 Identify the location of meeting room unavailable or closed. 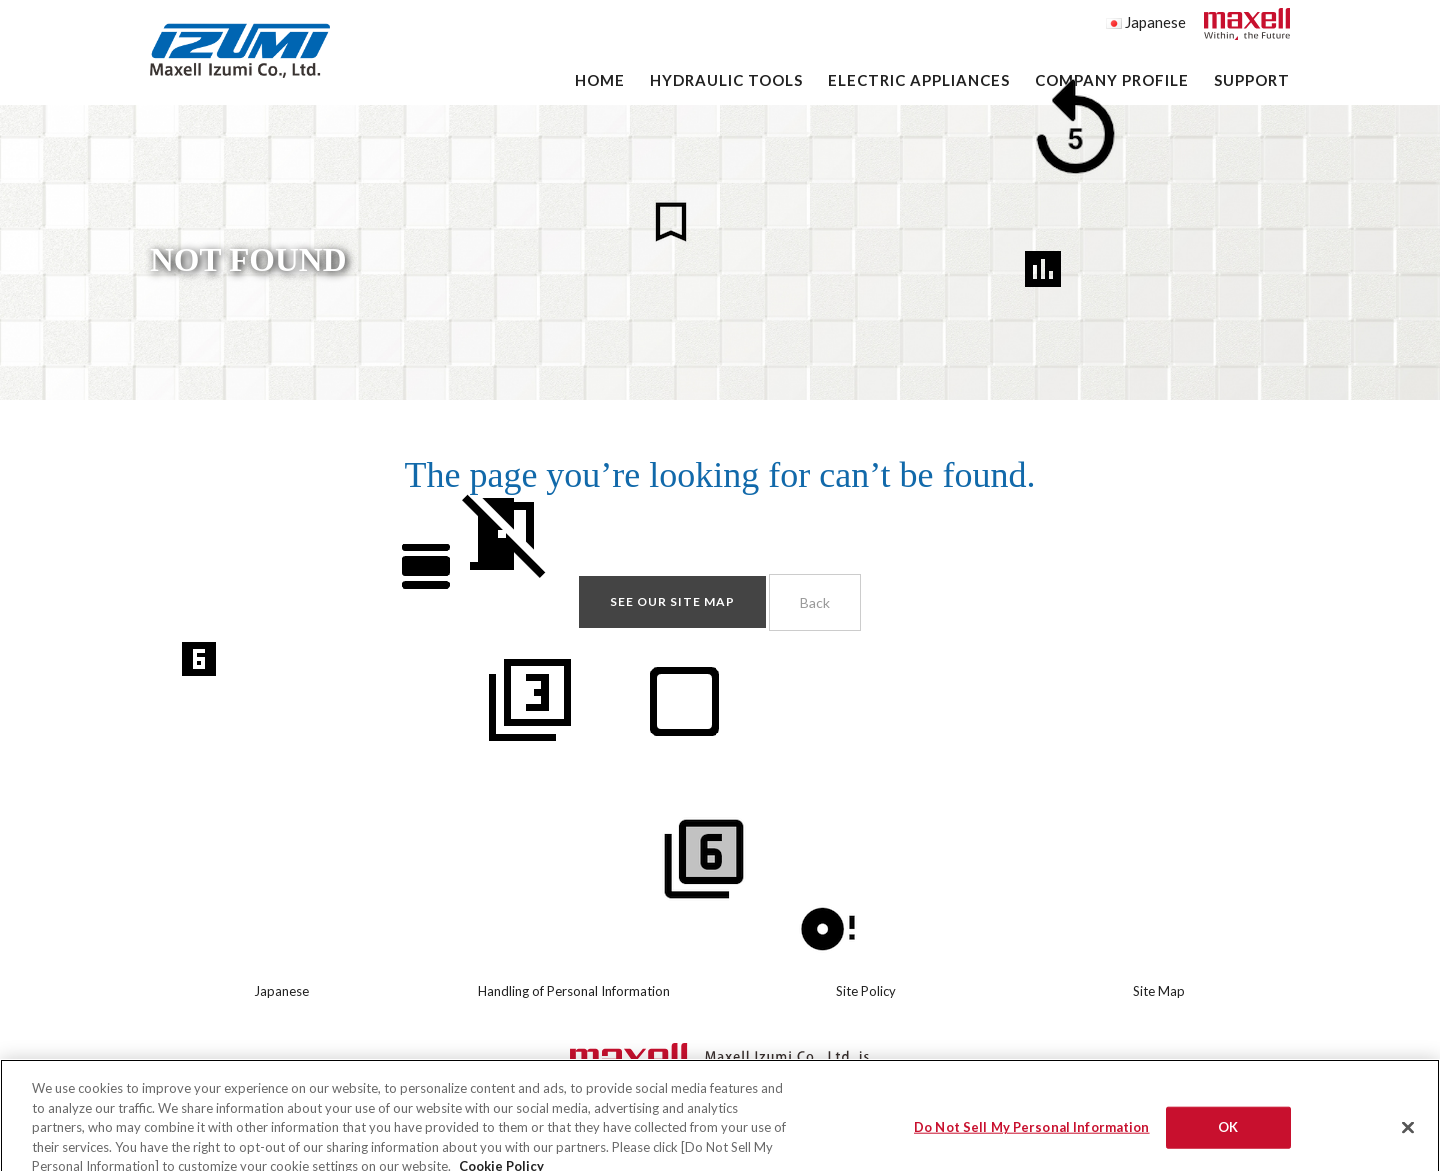
(506, 534).